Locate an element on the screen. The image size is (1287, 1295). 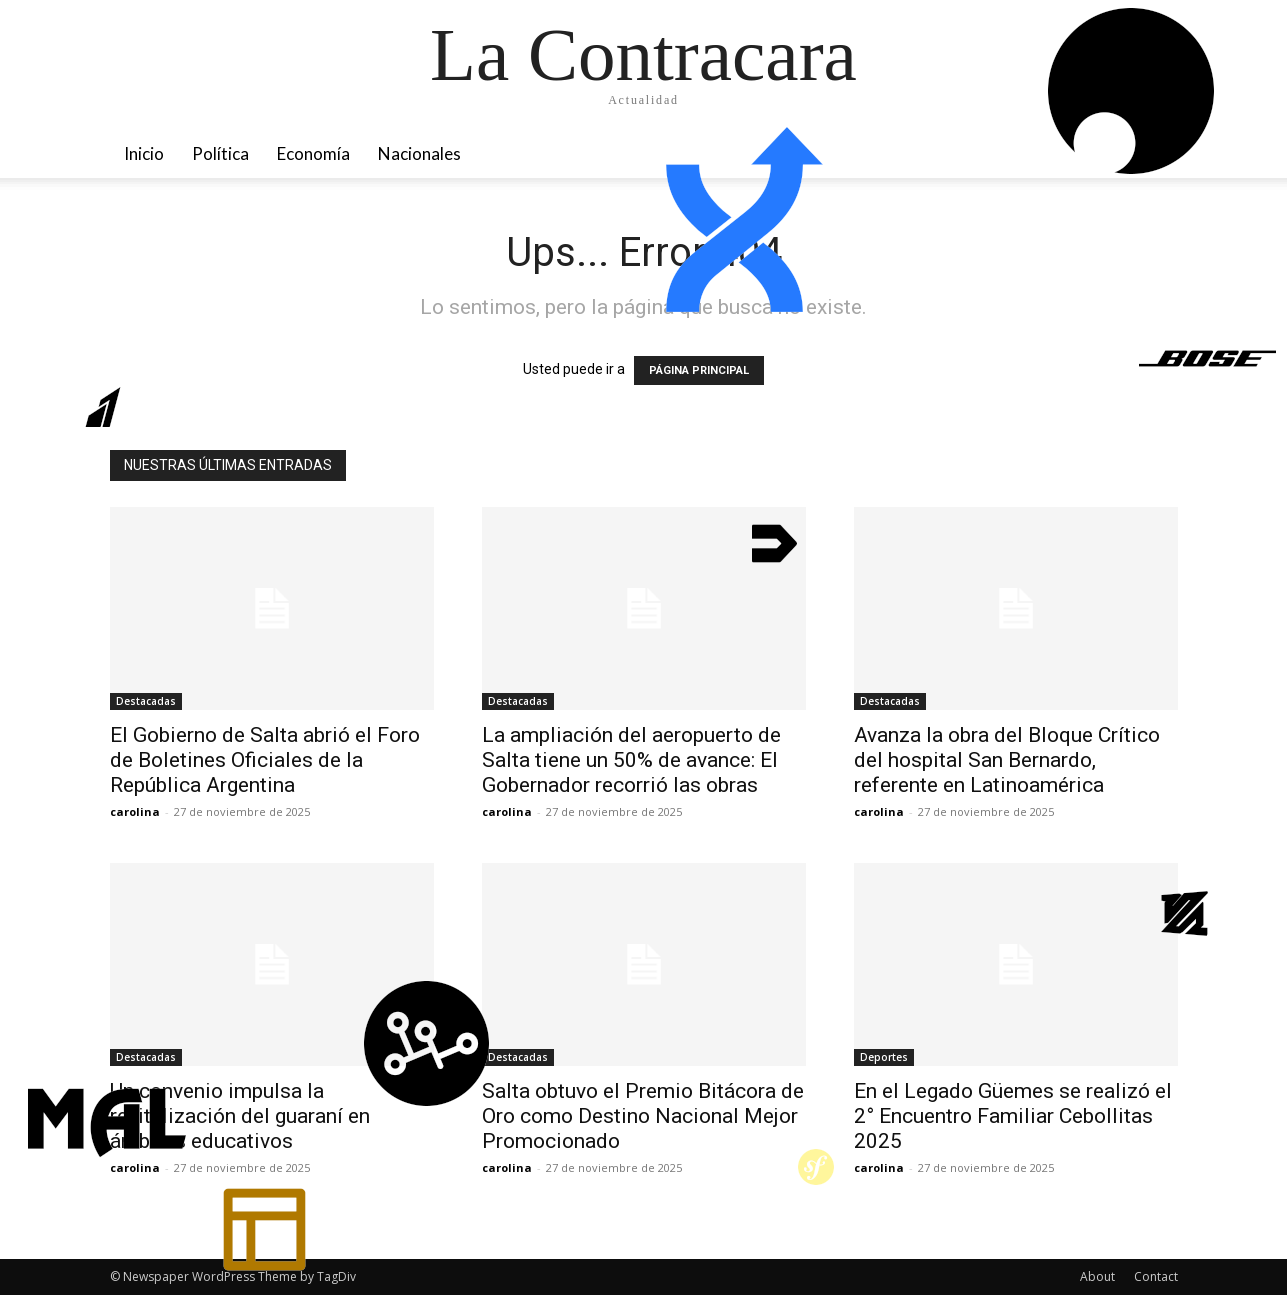
razorpay payment gateway logo is located at coordinates (103, 407).